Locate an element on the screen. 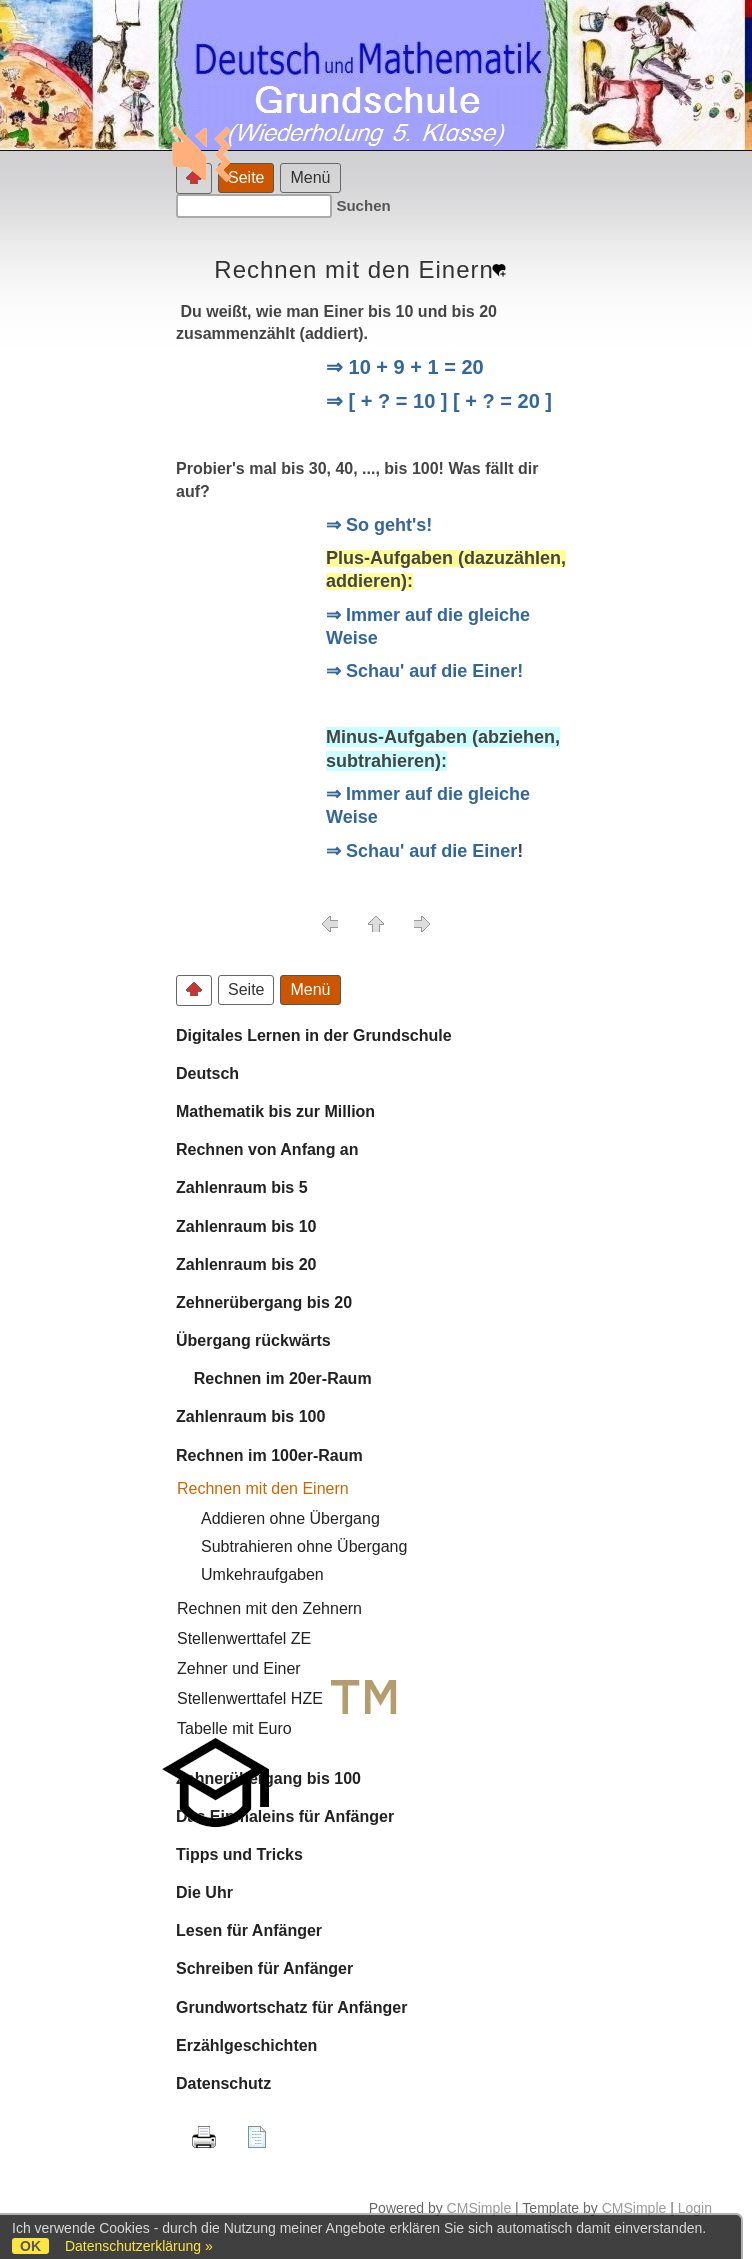  access education or learning section is located at coordinates (215, 1782).